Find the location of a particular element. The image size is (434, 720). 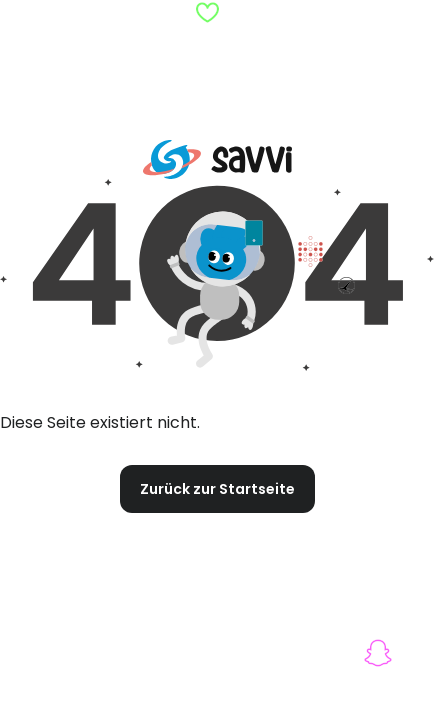

open metabase analytics dashboard is located at coordinates (310, 251).